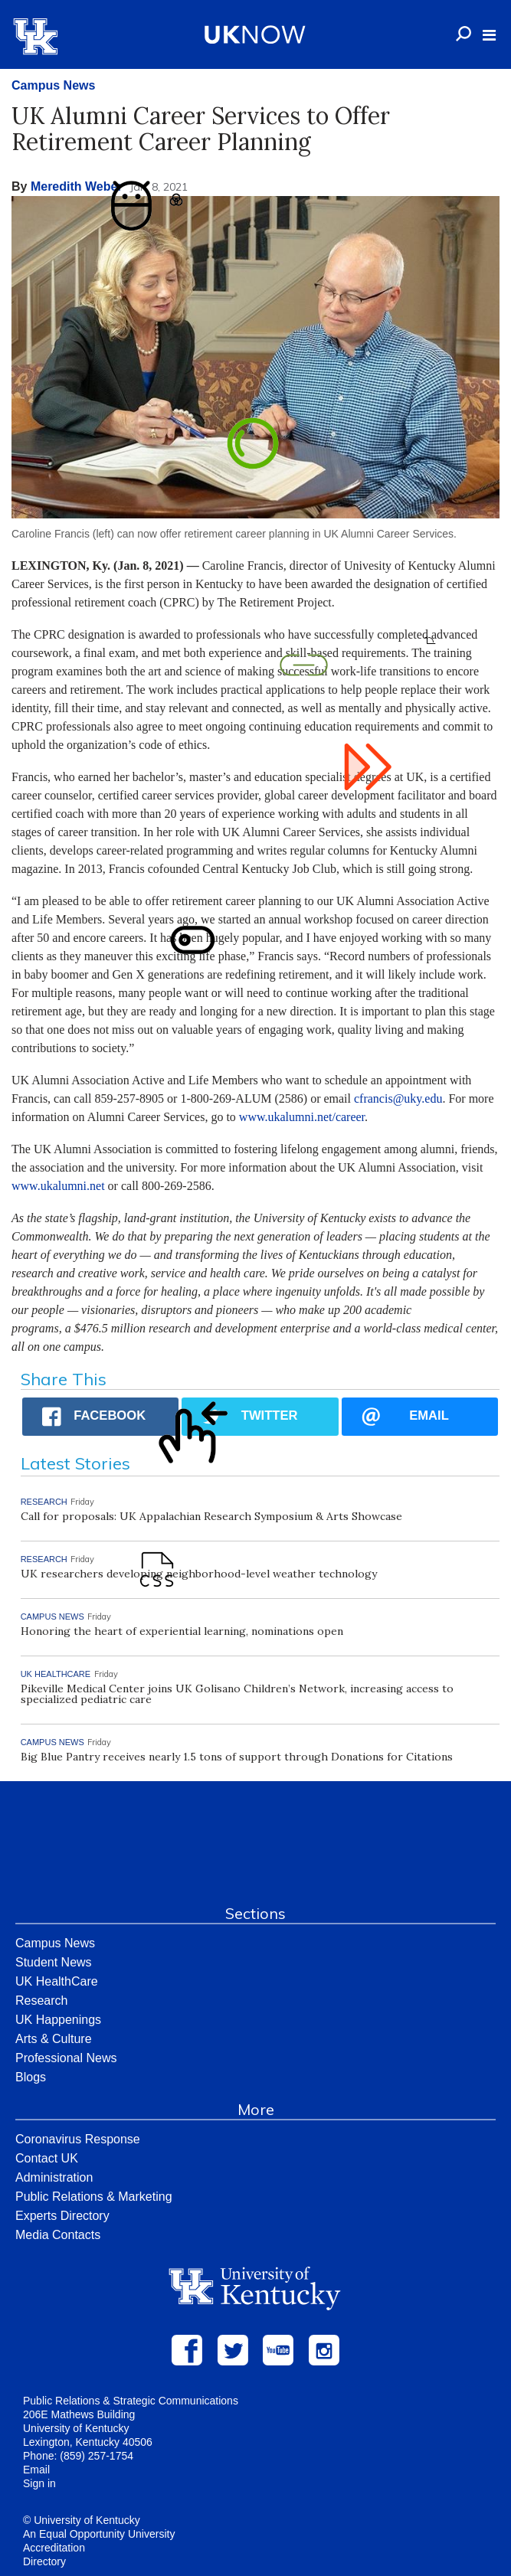  Describe the element at coordinates (131, 204) in the screenshot. I see `android device or system settings` at that location.